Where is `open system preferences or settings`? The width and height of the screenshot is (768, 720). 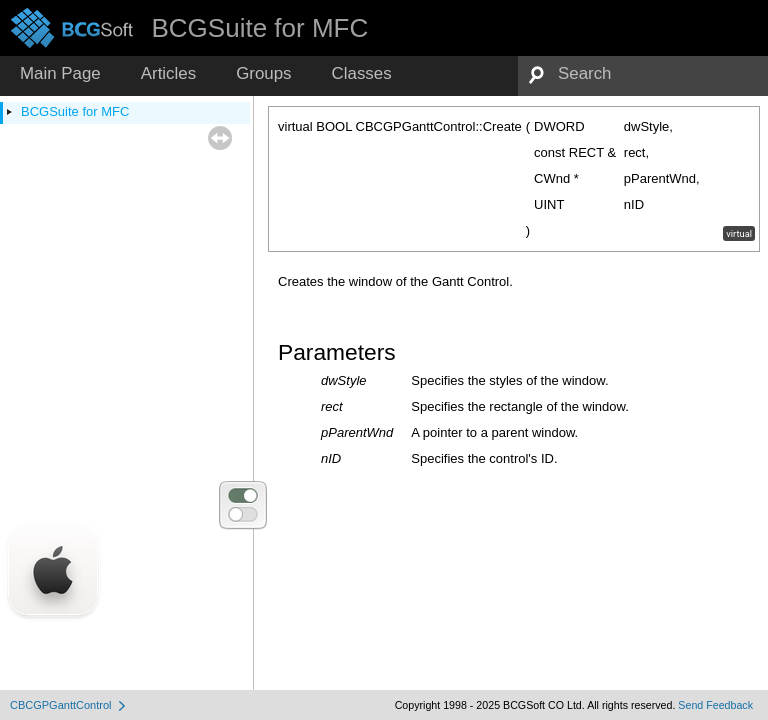
open system preferences or settings is located at coordinates (53, 570).